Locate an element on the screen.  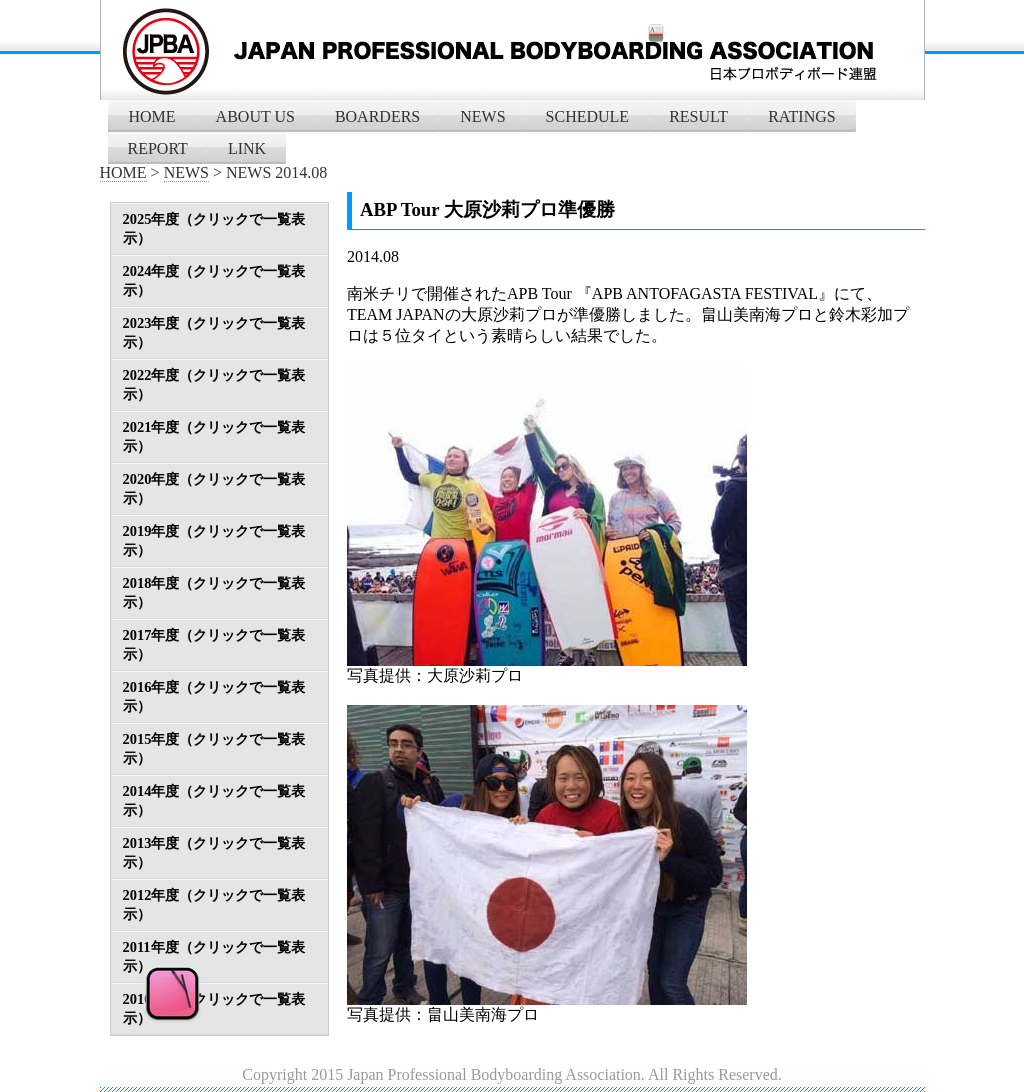
open bleachbit system cleaner app is located at coordinates (172, 993).